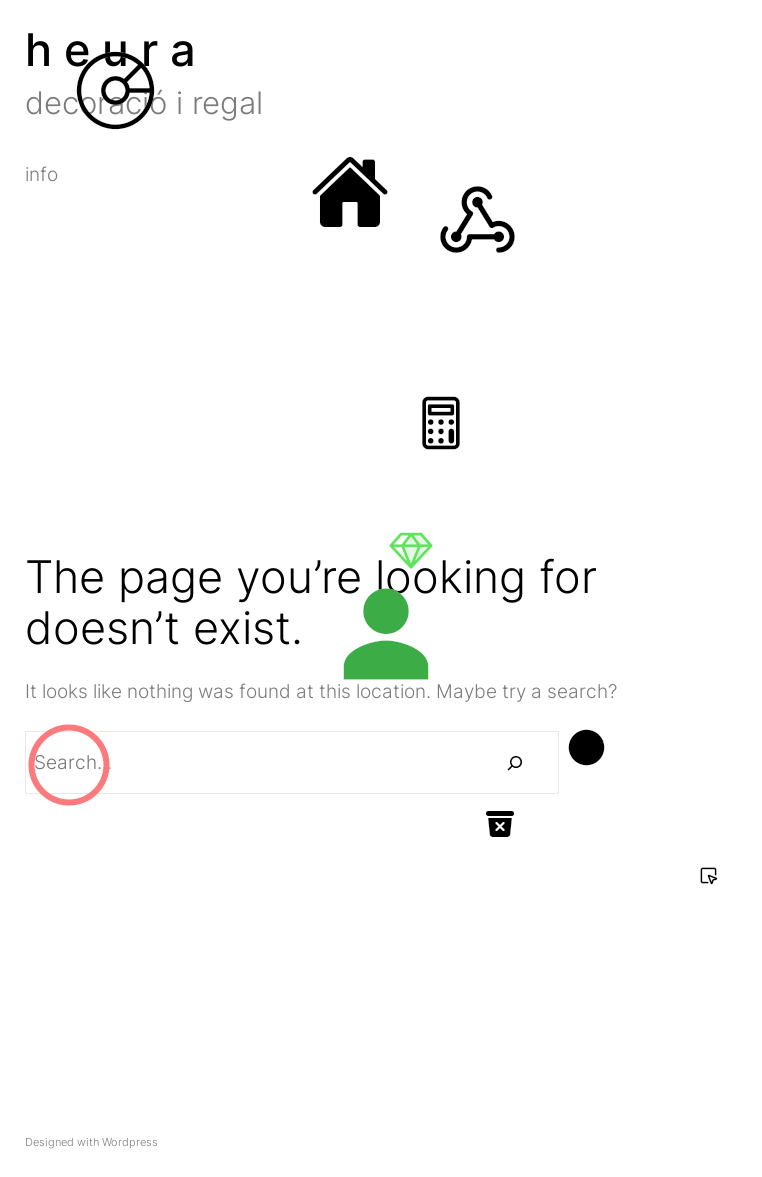  Describe the element at coordinates (500, 824) in the screenshot. I see `delete selected item` at that location.